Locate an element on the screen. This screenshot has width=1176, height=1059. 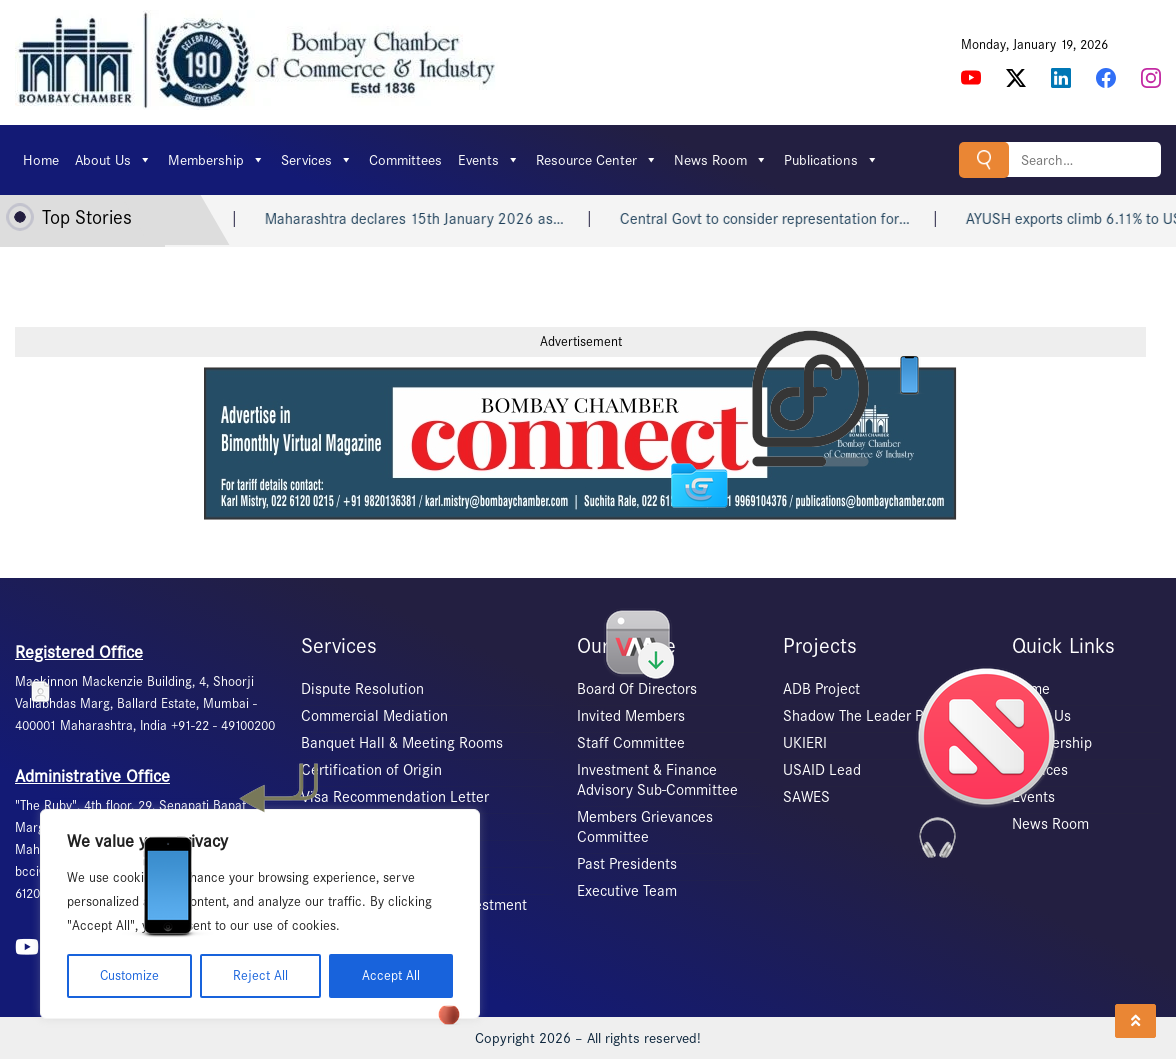
bluetooth headphones connected is located at coordinates (937, 837).